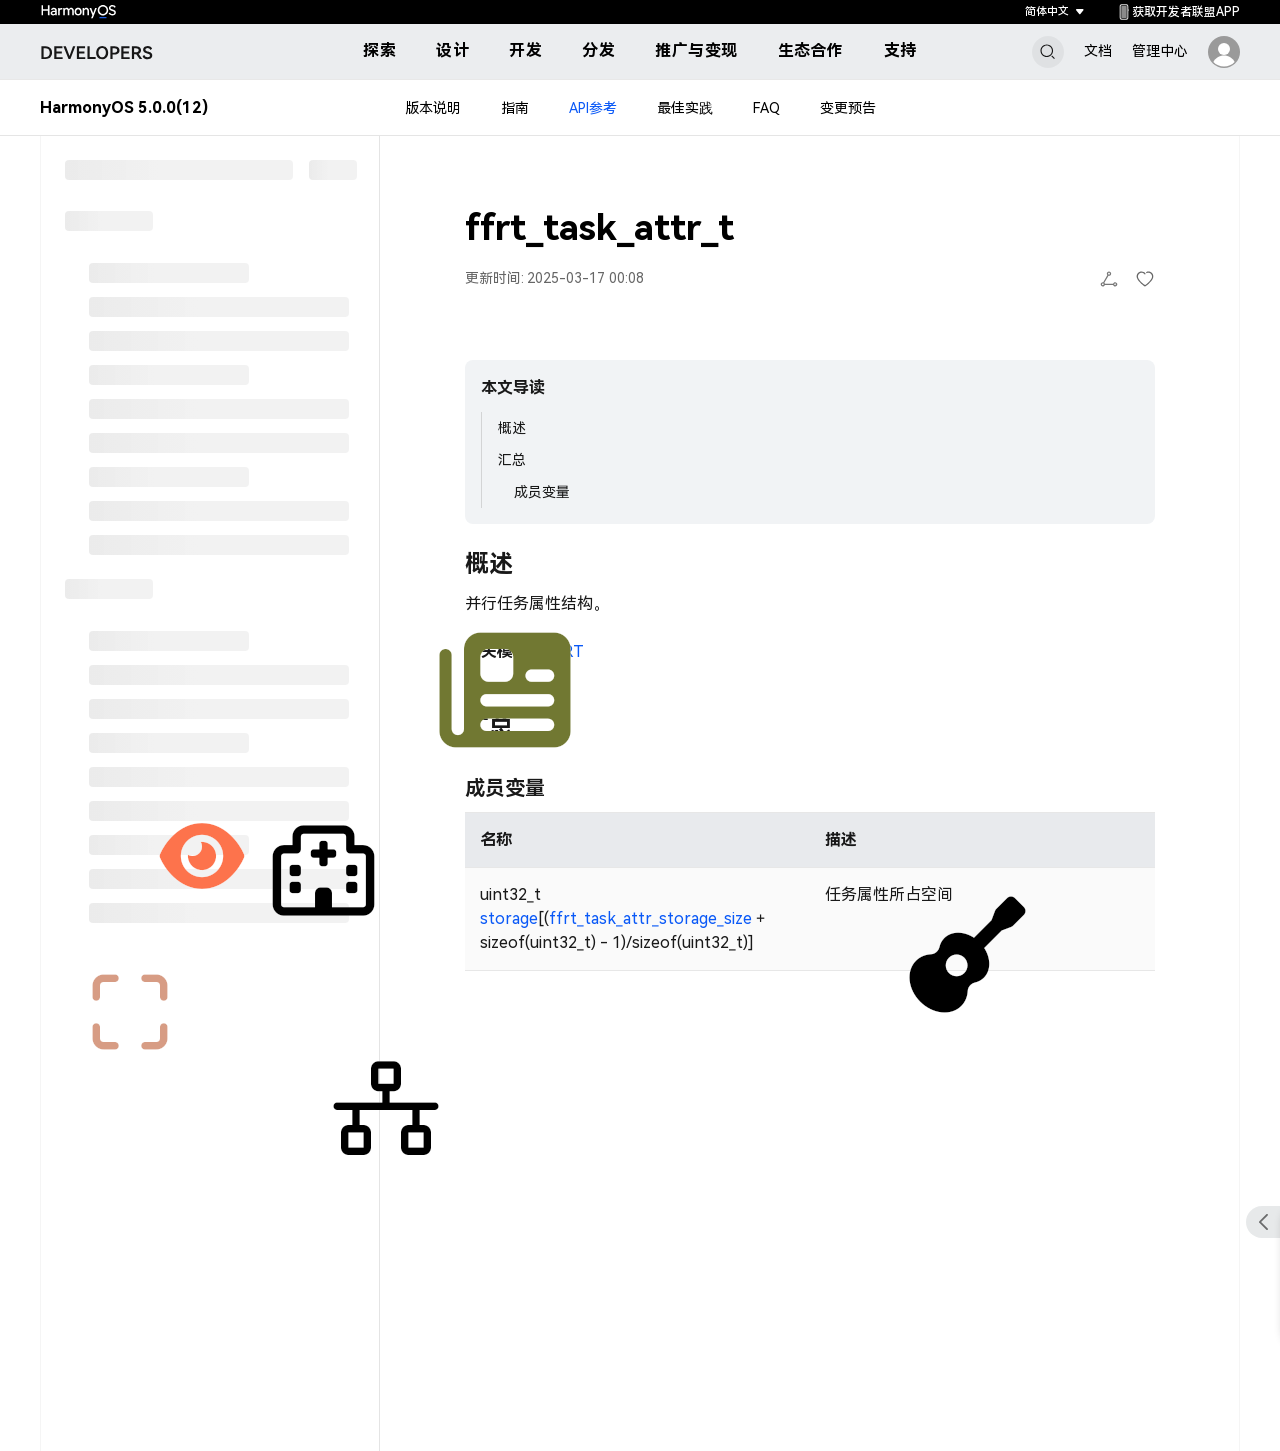 This screenshot has width=1280, height=1451. I want to click on view news feed or articles, so click(505, 690).